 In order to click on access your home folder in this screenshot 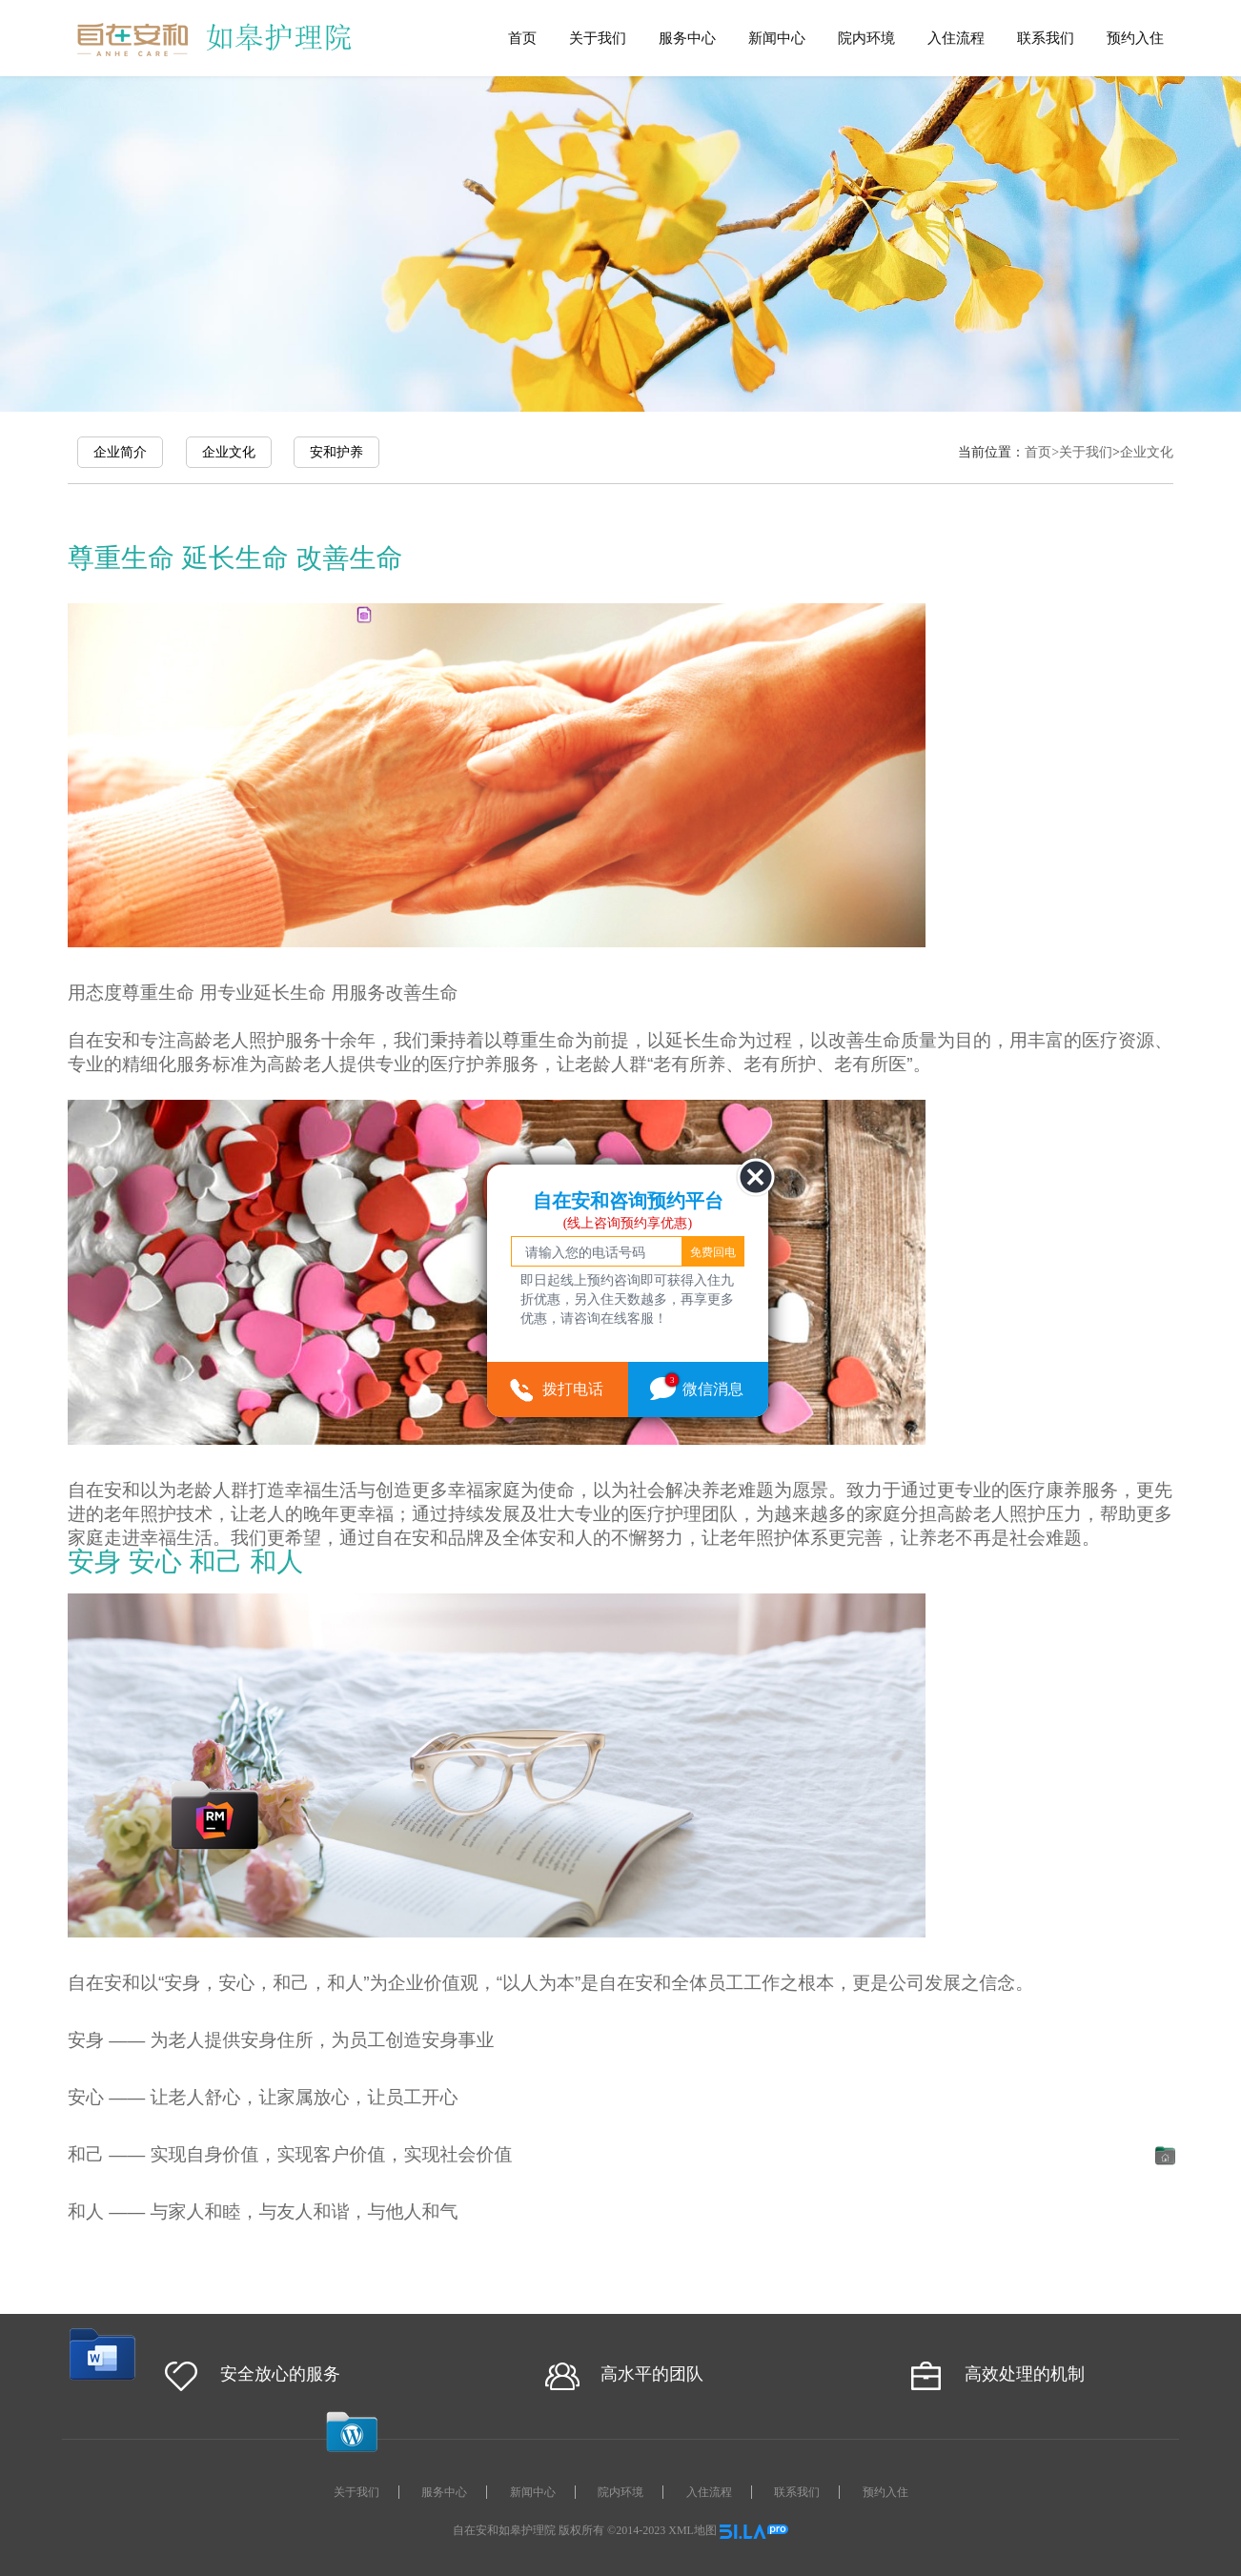, I will do `click(1165, 2155)`.